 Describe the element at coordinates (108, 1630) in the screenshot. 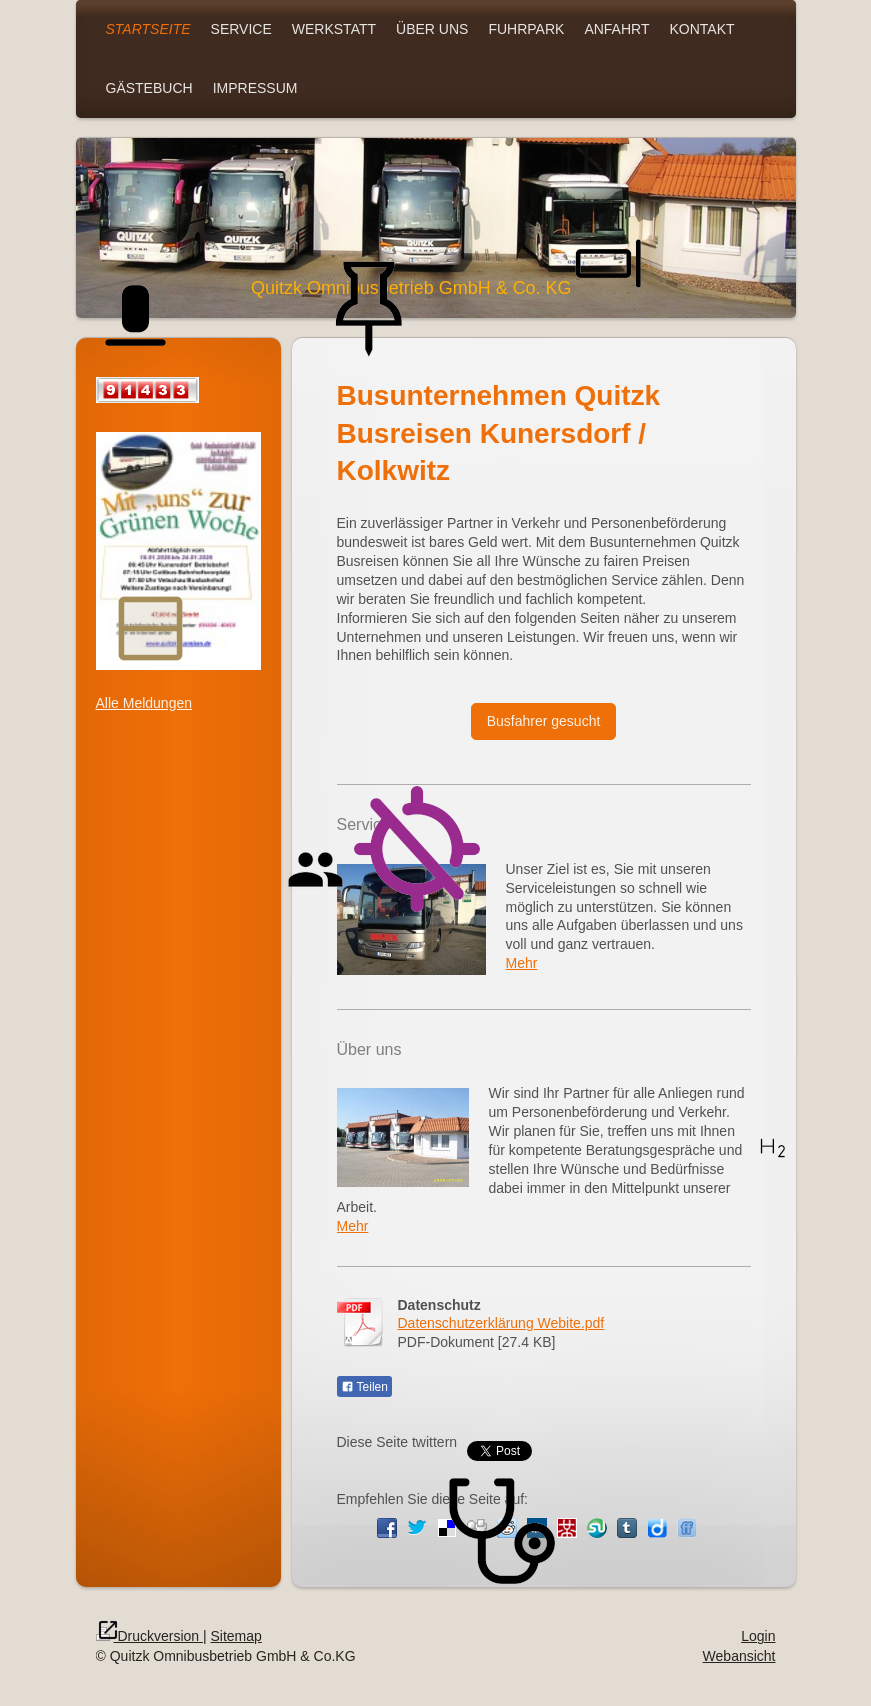

I see `open link in a new tab or window` at that location.